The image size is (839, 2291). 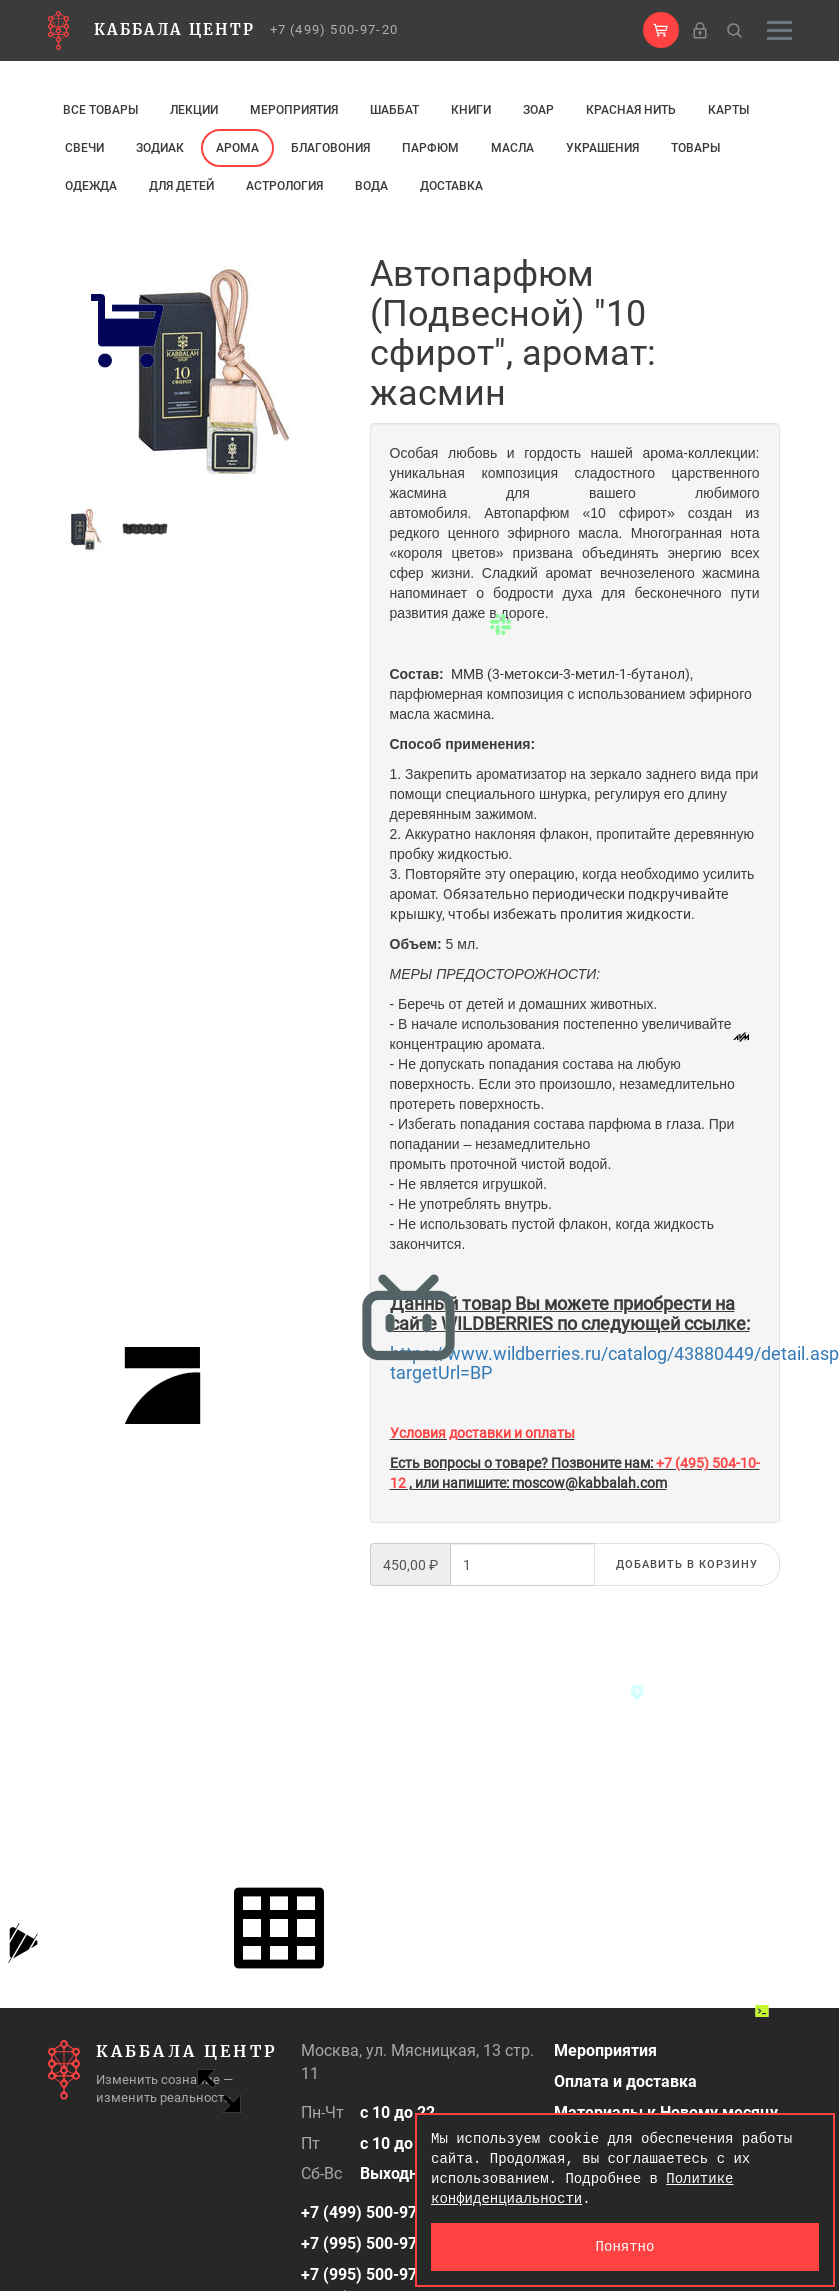 I want to click on view location history or past visits, so click(x=637, y=1692).